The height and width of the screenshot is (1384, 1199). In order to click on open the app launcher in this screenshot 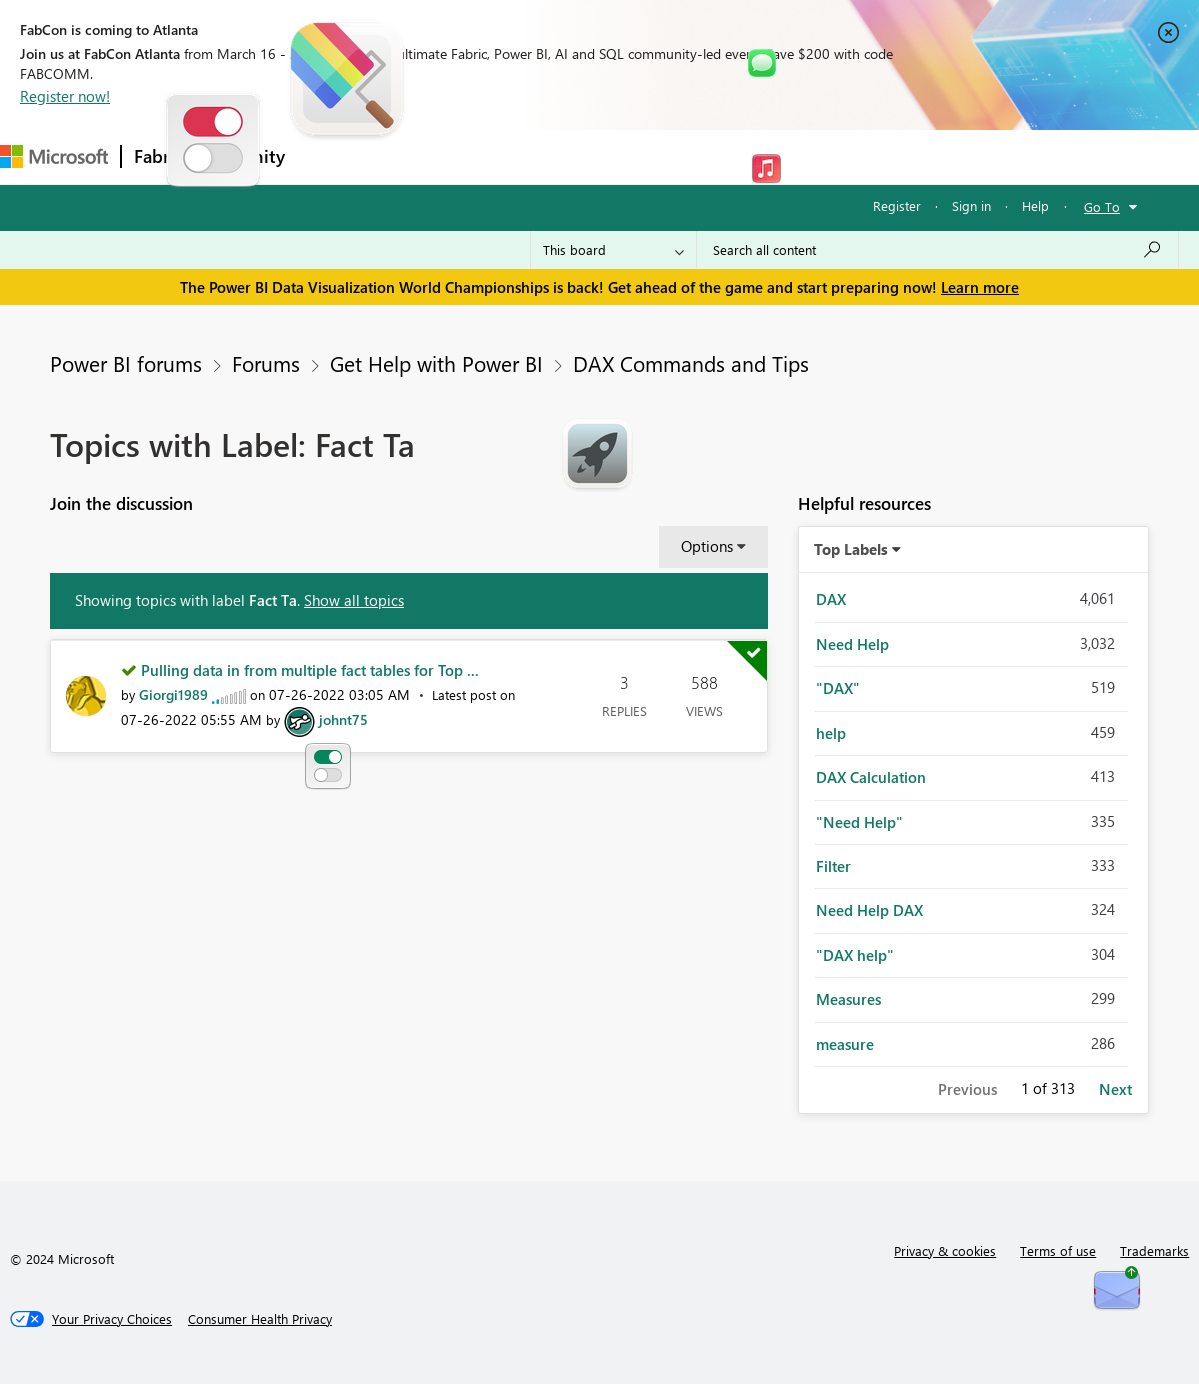, I will do `click(597, 453)`.